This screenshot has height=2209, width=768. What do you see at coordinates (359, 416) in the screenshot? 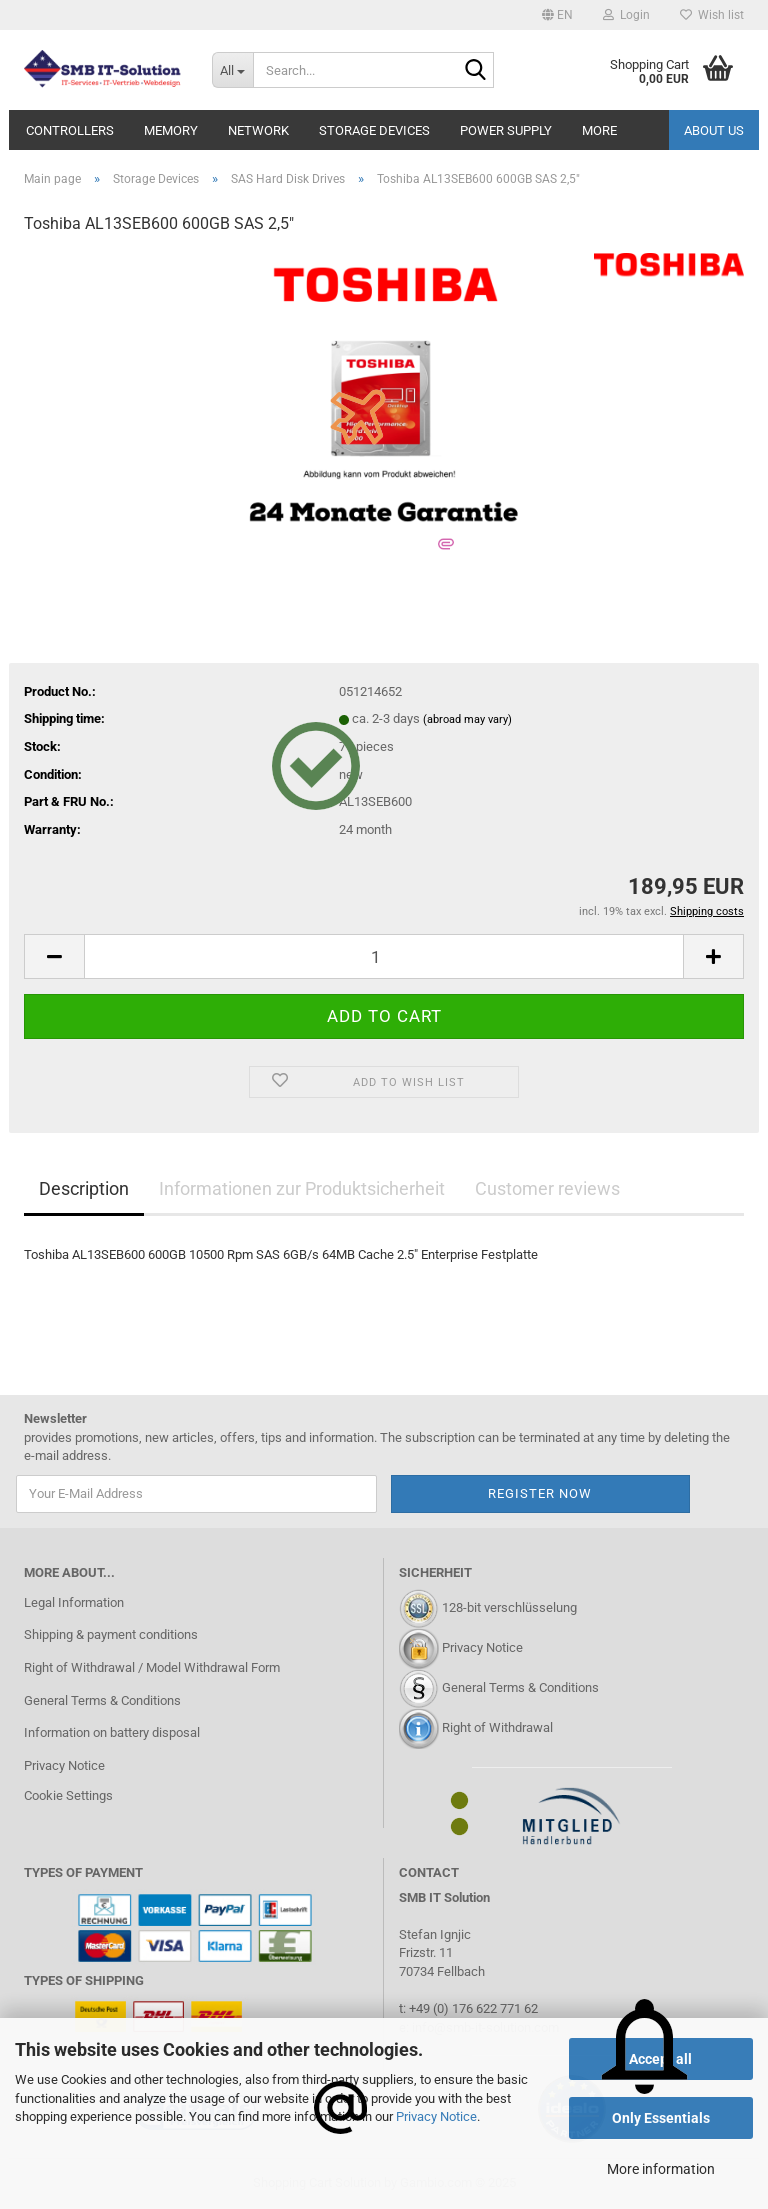
I see `enable airplane mode` at bounding box center [359, 416].